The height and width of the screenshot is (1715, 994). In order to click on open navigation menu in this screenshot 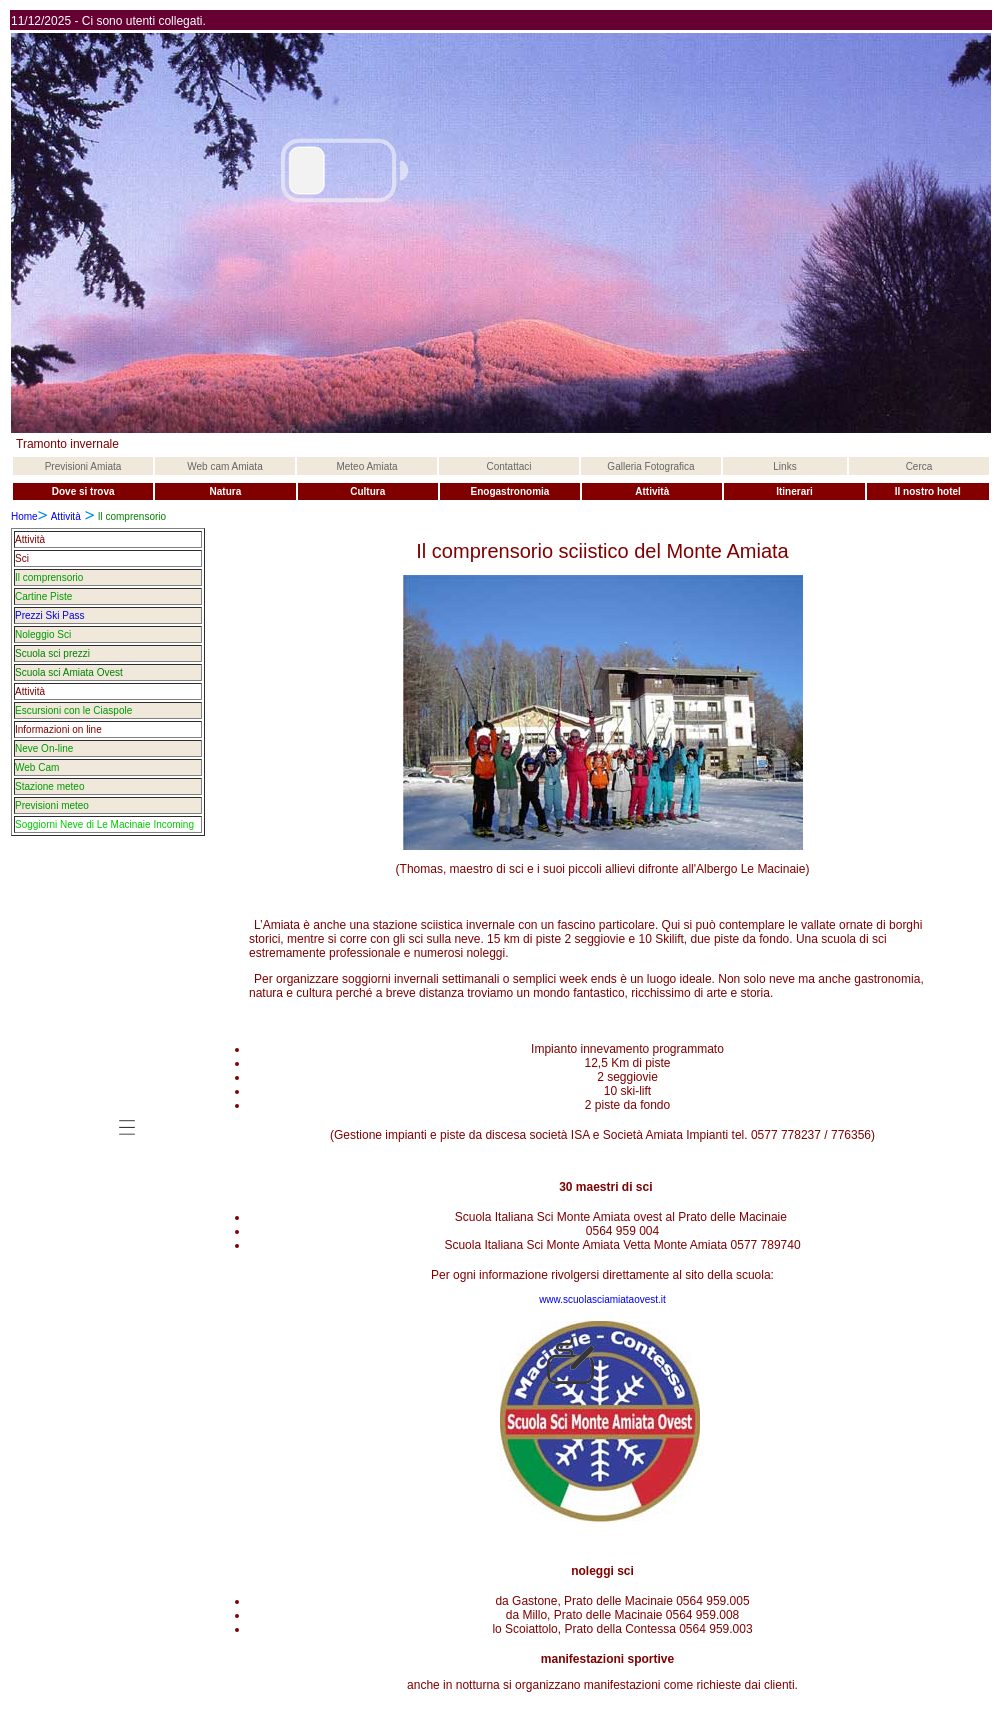, I will do `click(127, 1128)`.